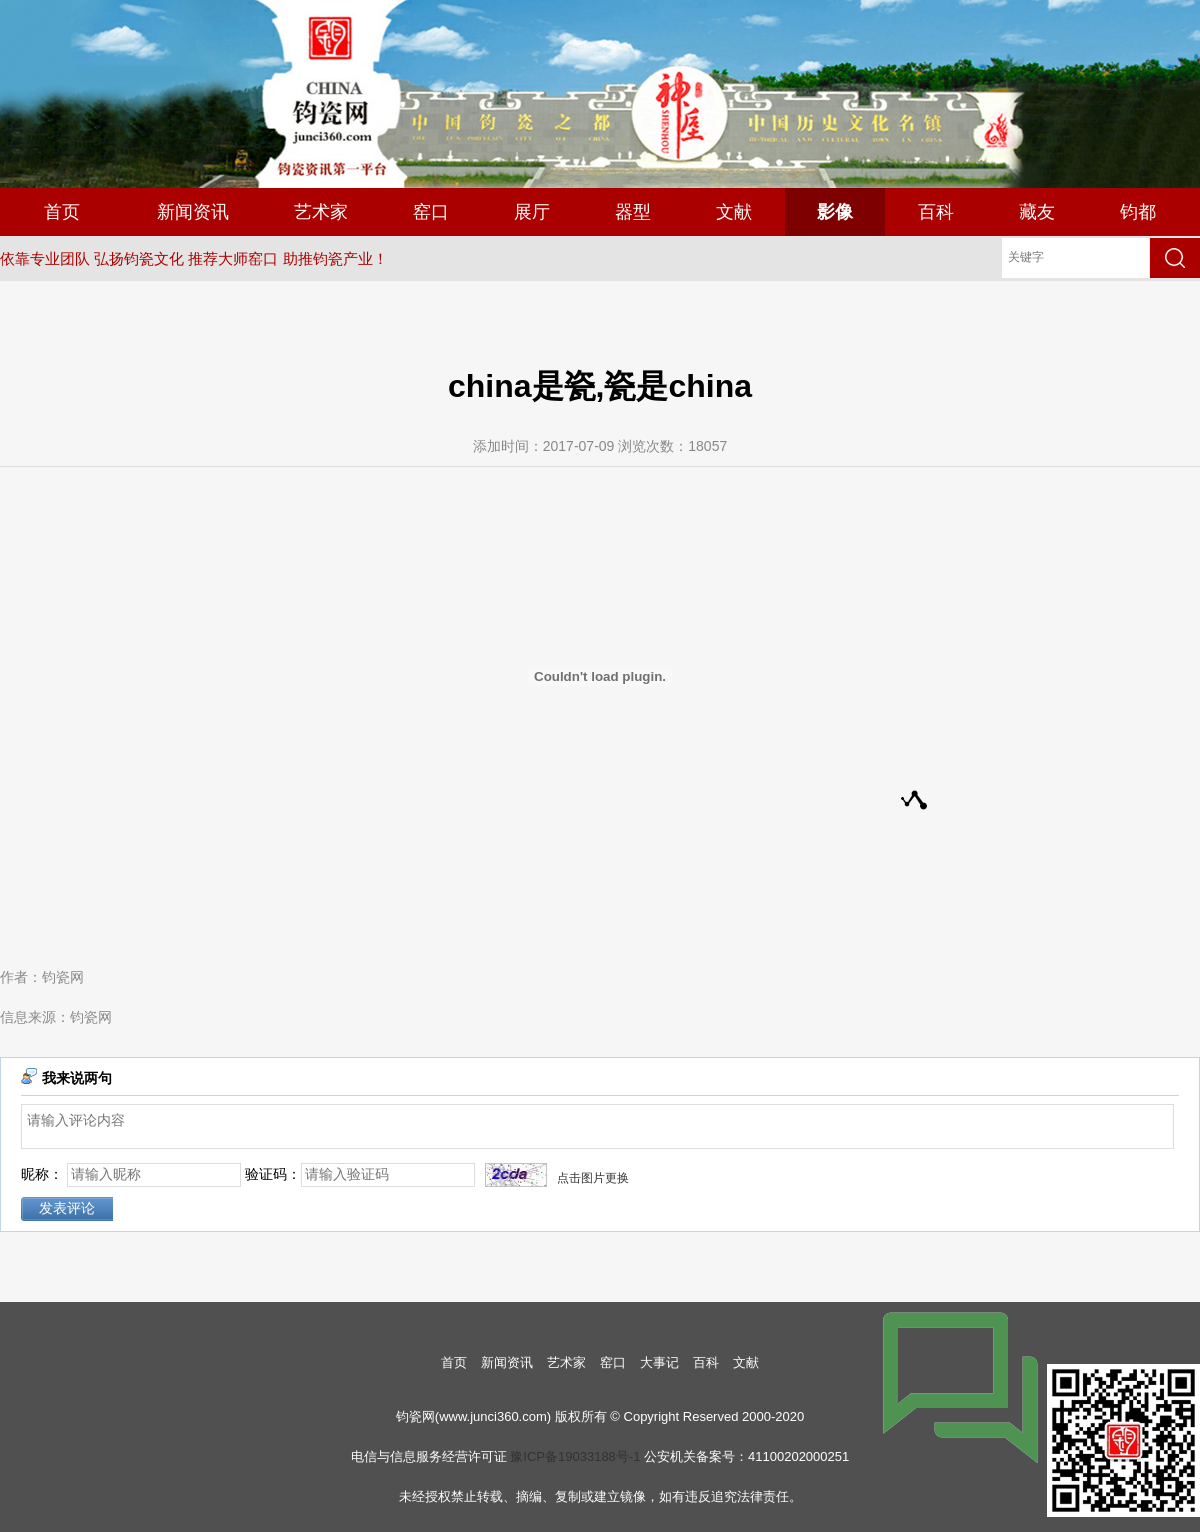  Describe the element at coordinates (964, 1386) in the screenshot. I see `open chat or messaging feature` at that location.